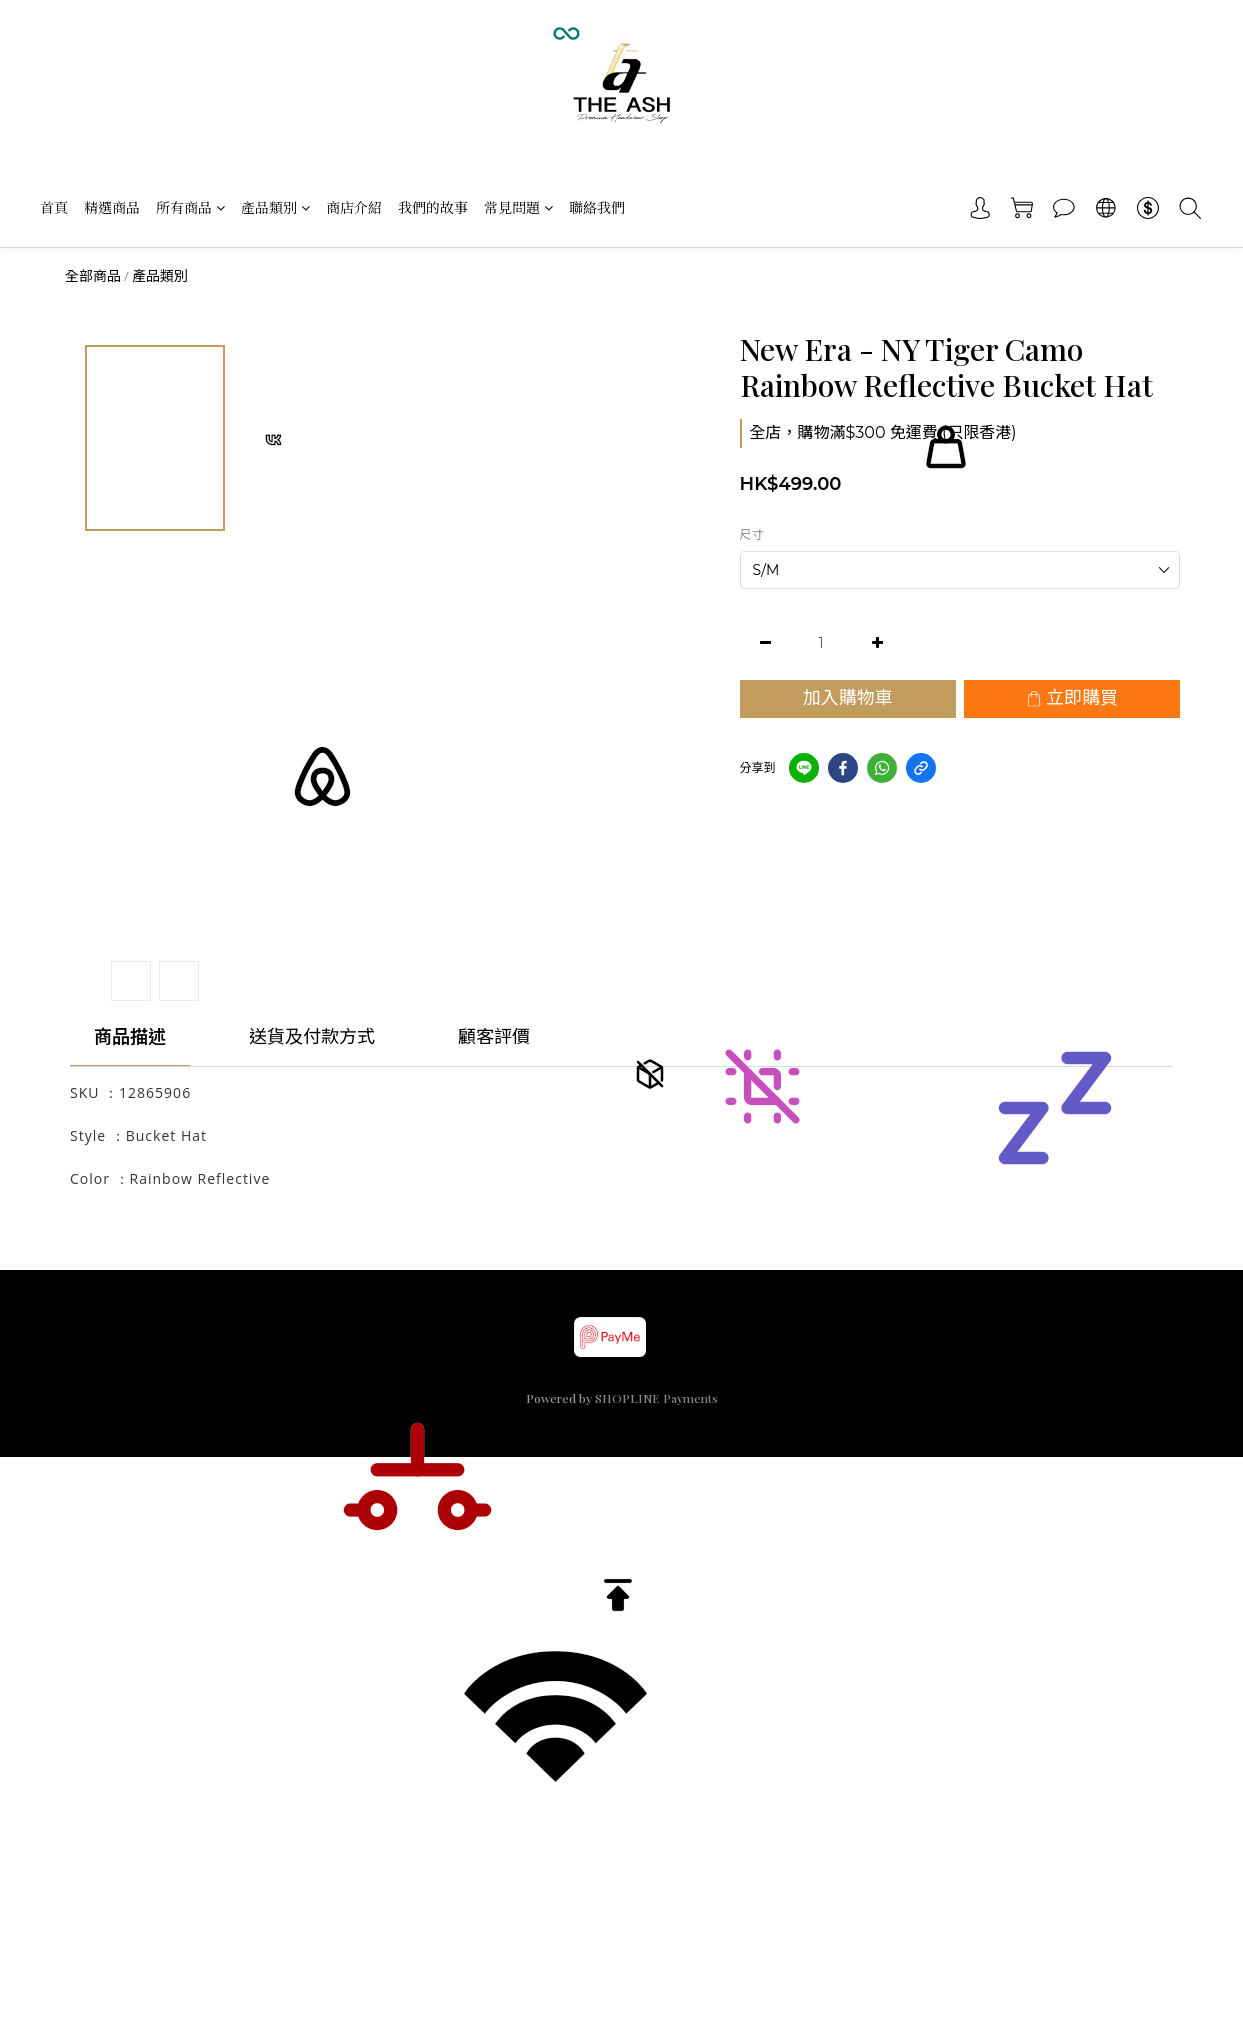  What do you see at coordinates (322, 776) in the screenshot?
I see `open the Airbnb app or website` at bounding box center [322, 776].